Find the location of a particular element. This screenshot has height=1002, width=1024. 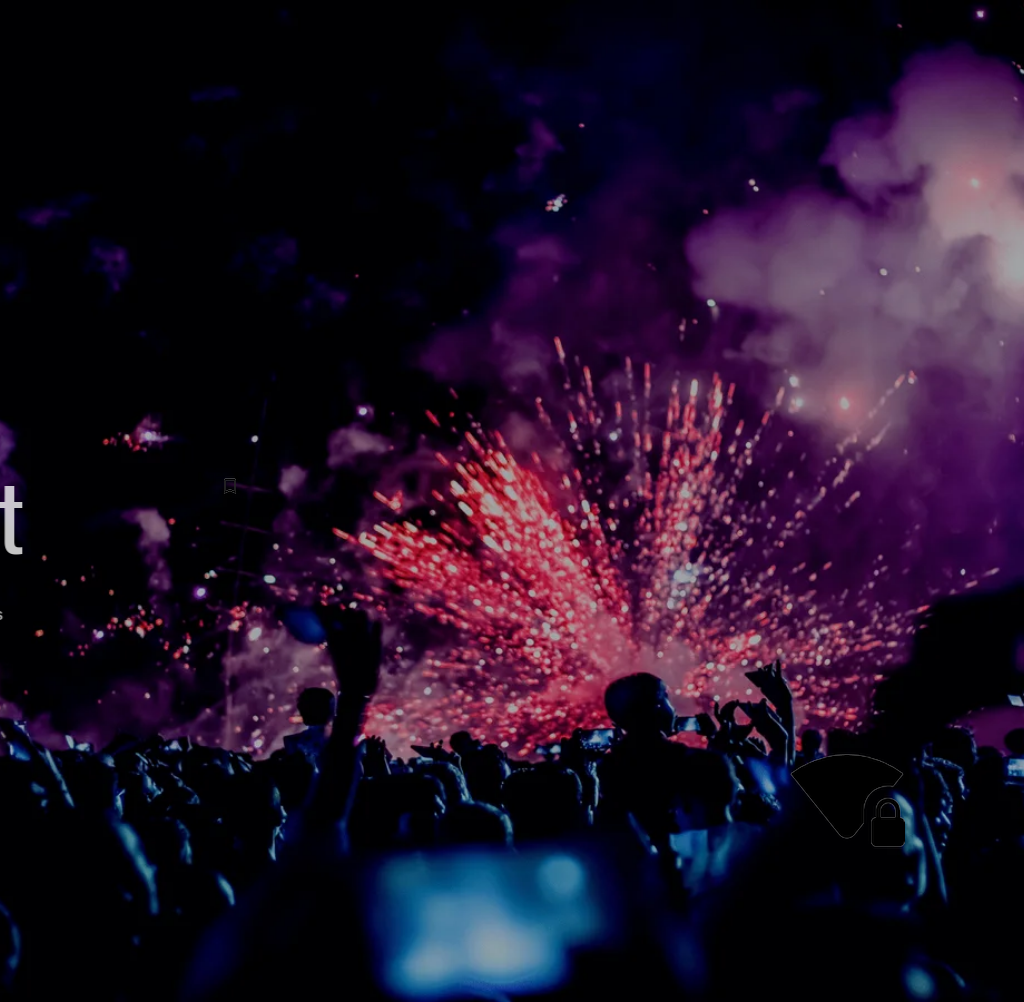

indicates a secure wifi connection at full signal strength is located at coordinates (847, 798).